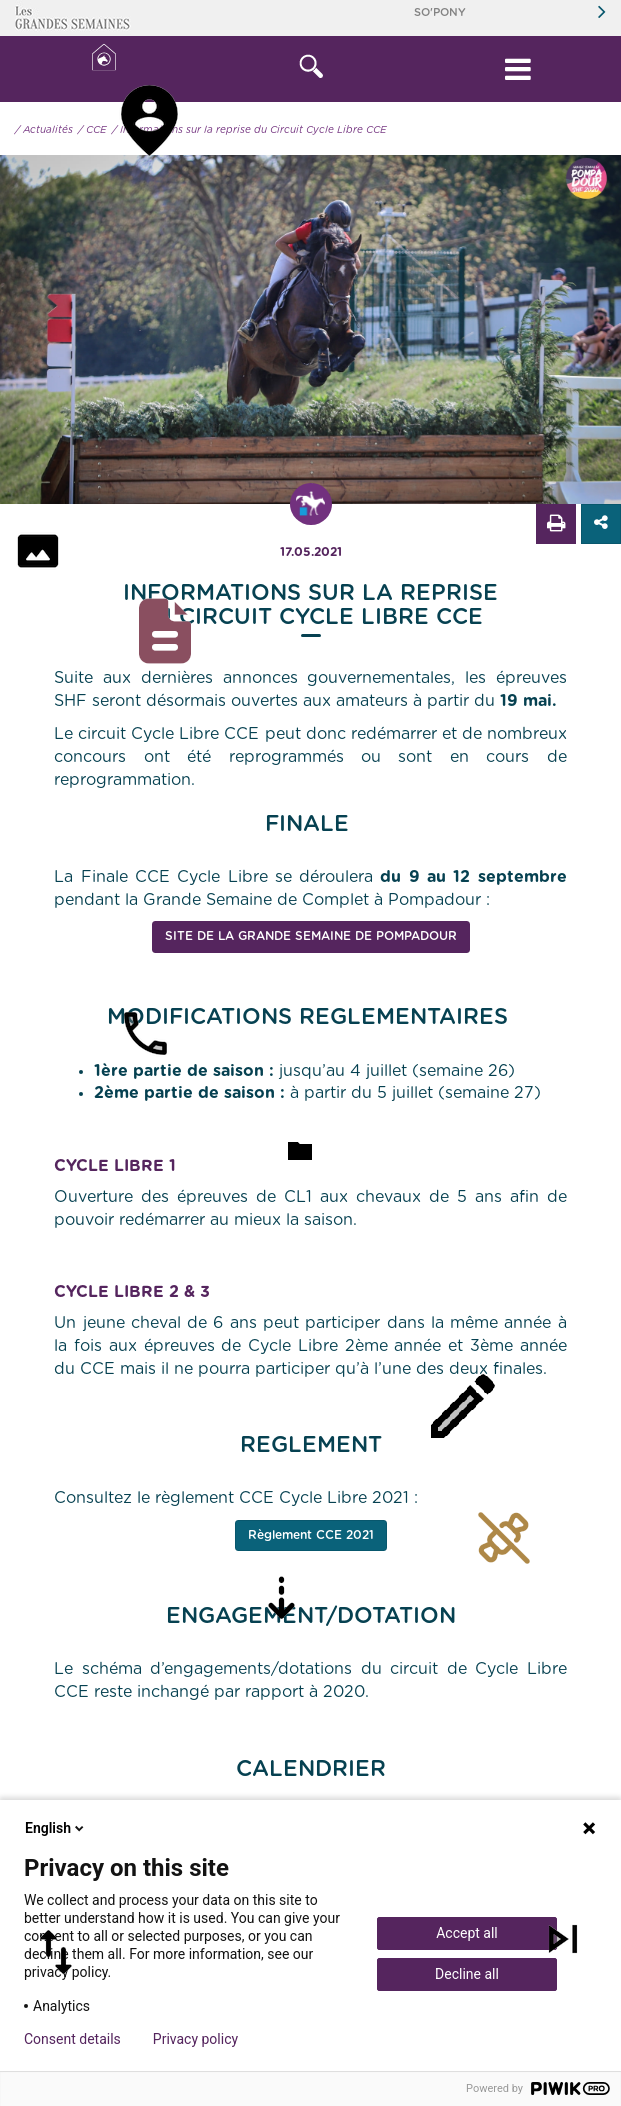 The image size is (621, 2106). Describe the element at coordinates (504, 1538) in the screenshot. I see `disable candy or sweets mode` at that location.